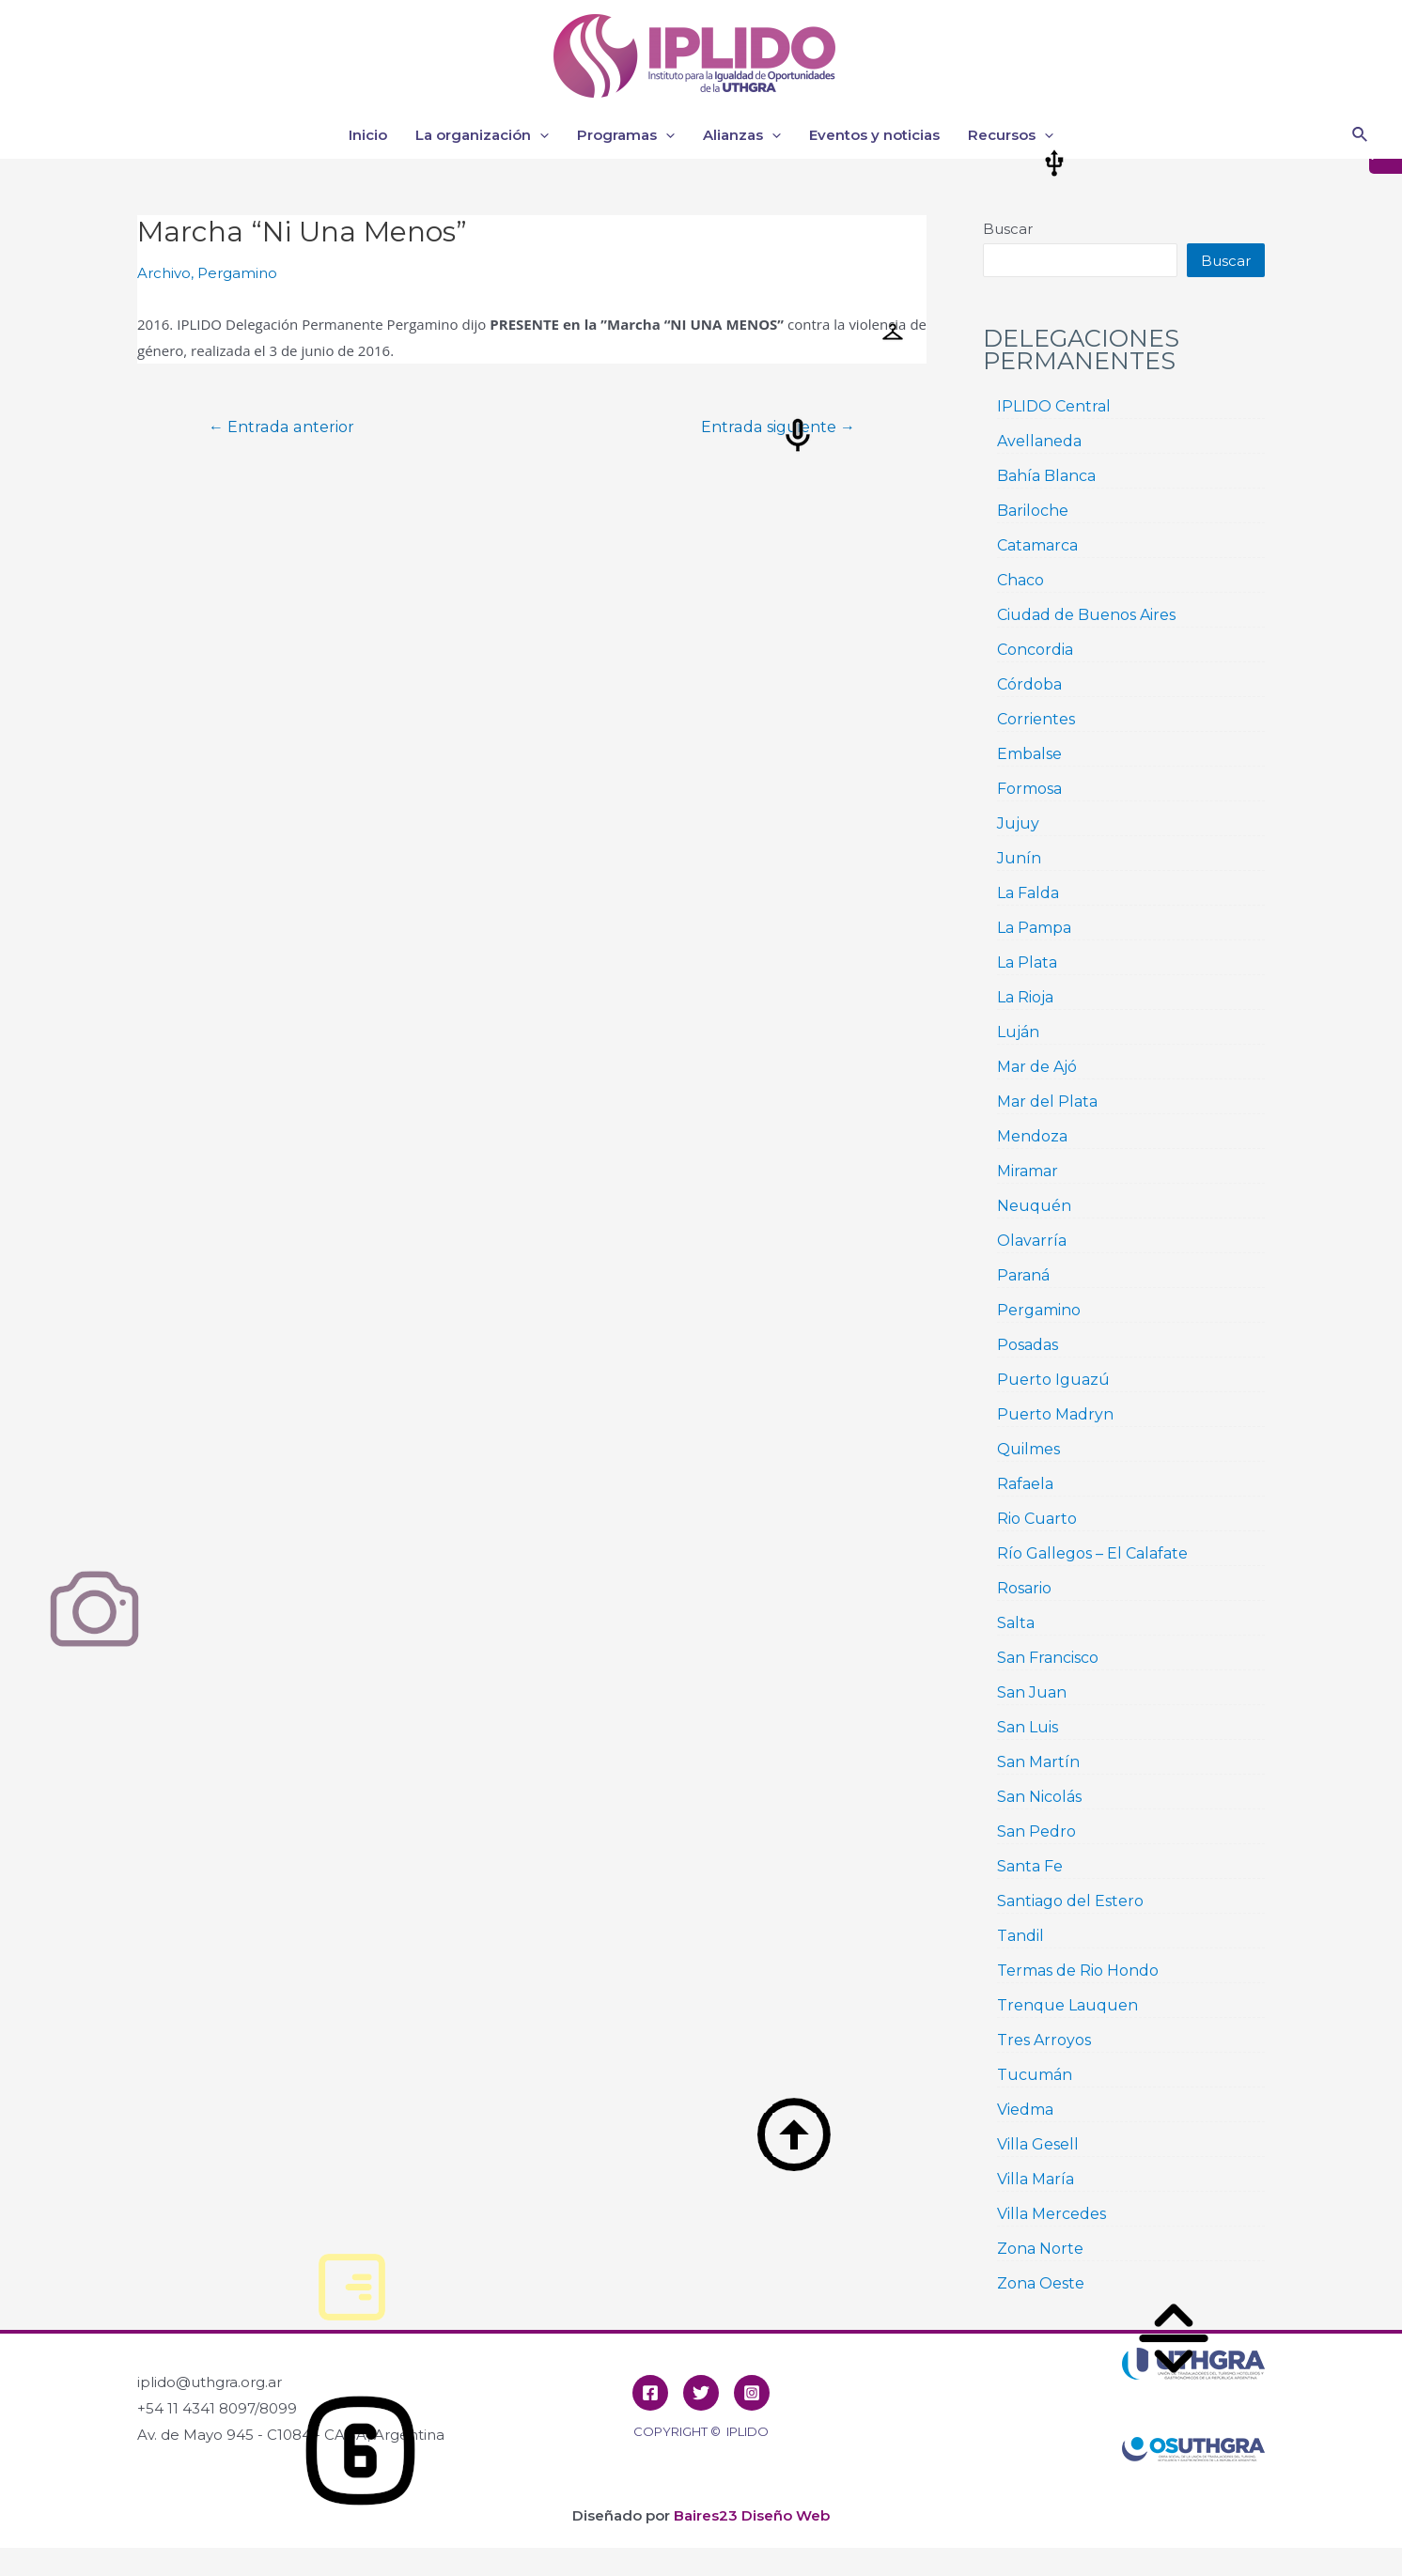 This screenshot has width=1402, height=2576. What do you see at coordinates (1174, 2338) in the screenshot?
I see `insert a horizontal divider between content sections` at bounding box center [1174, 2338].